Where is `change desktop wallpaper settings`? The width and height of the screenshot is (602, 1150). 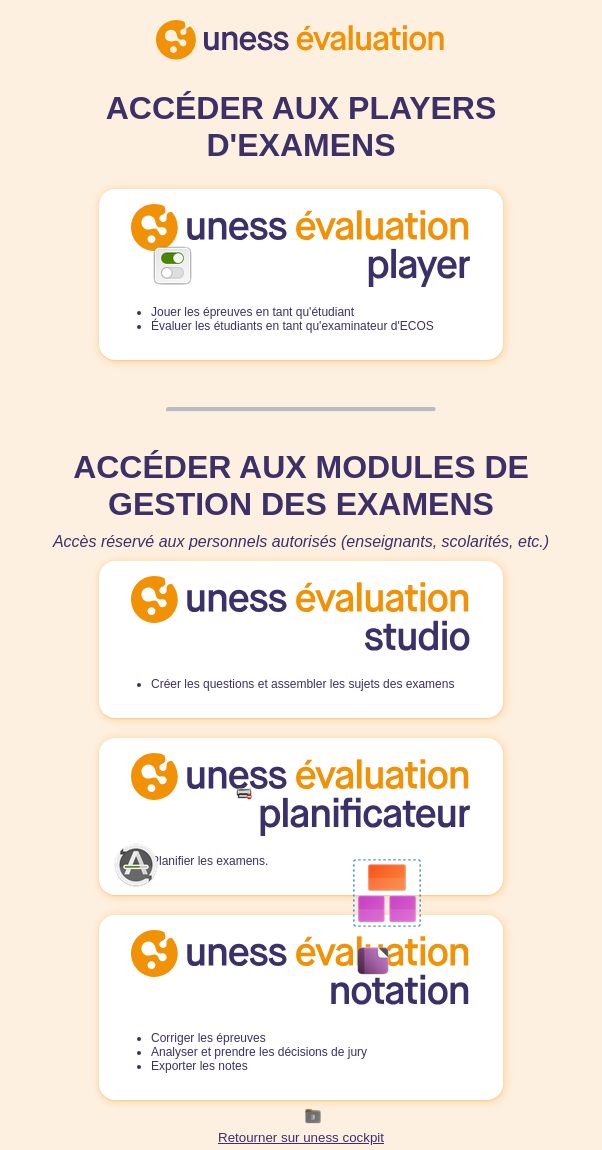 change desktop wallpaper settings is located at coordinates (373, 960).